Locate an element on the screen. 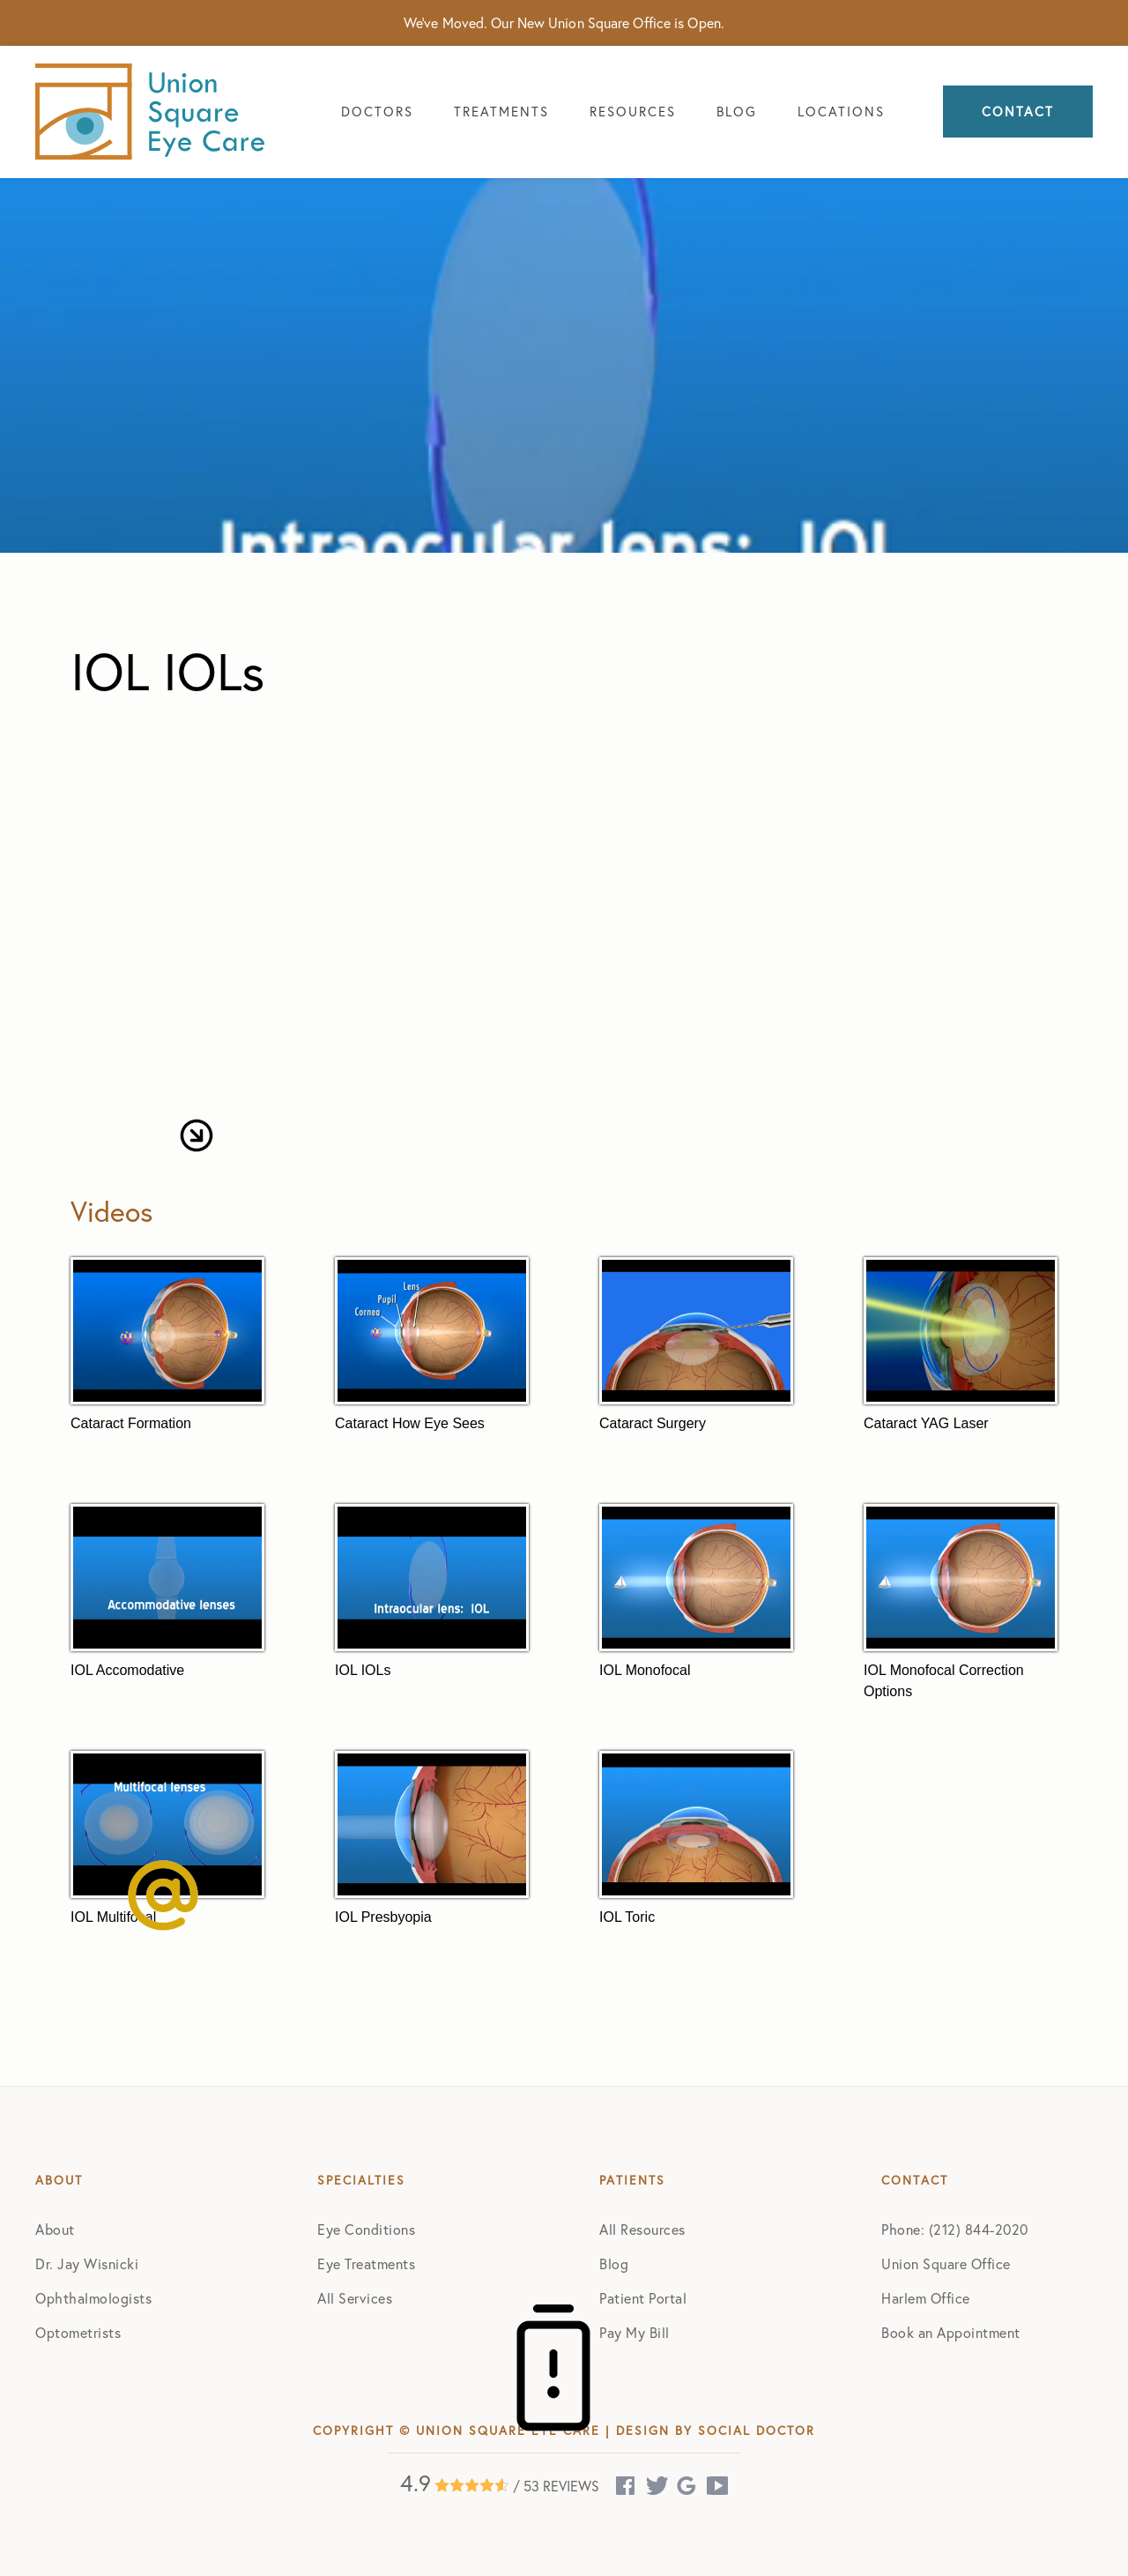 The width and height of the screenshot is (1128, 2576). enter an email address is located at coordinates (163, 1895).